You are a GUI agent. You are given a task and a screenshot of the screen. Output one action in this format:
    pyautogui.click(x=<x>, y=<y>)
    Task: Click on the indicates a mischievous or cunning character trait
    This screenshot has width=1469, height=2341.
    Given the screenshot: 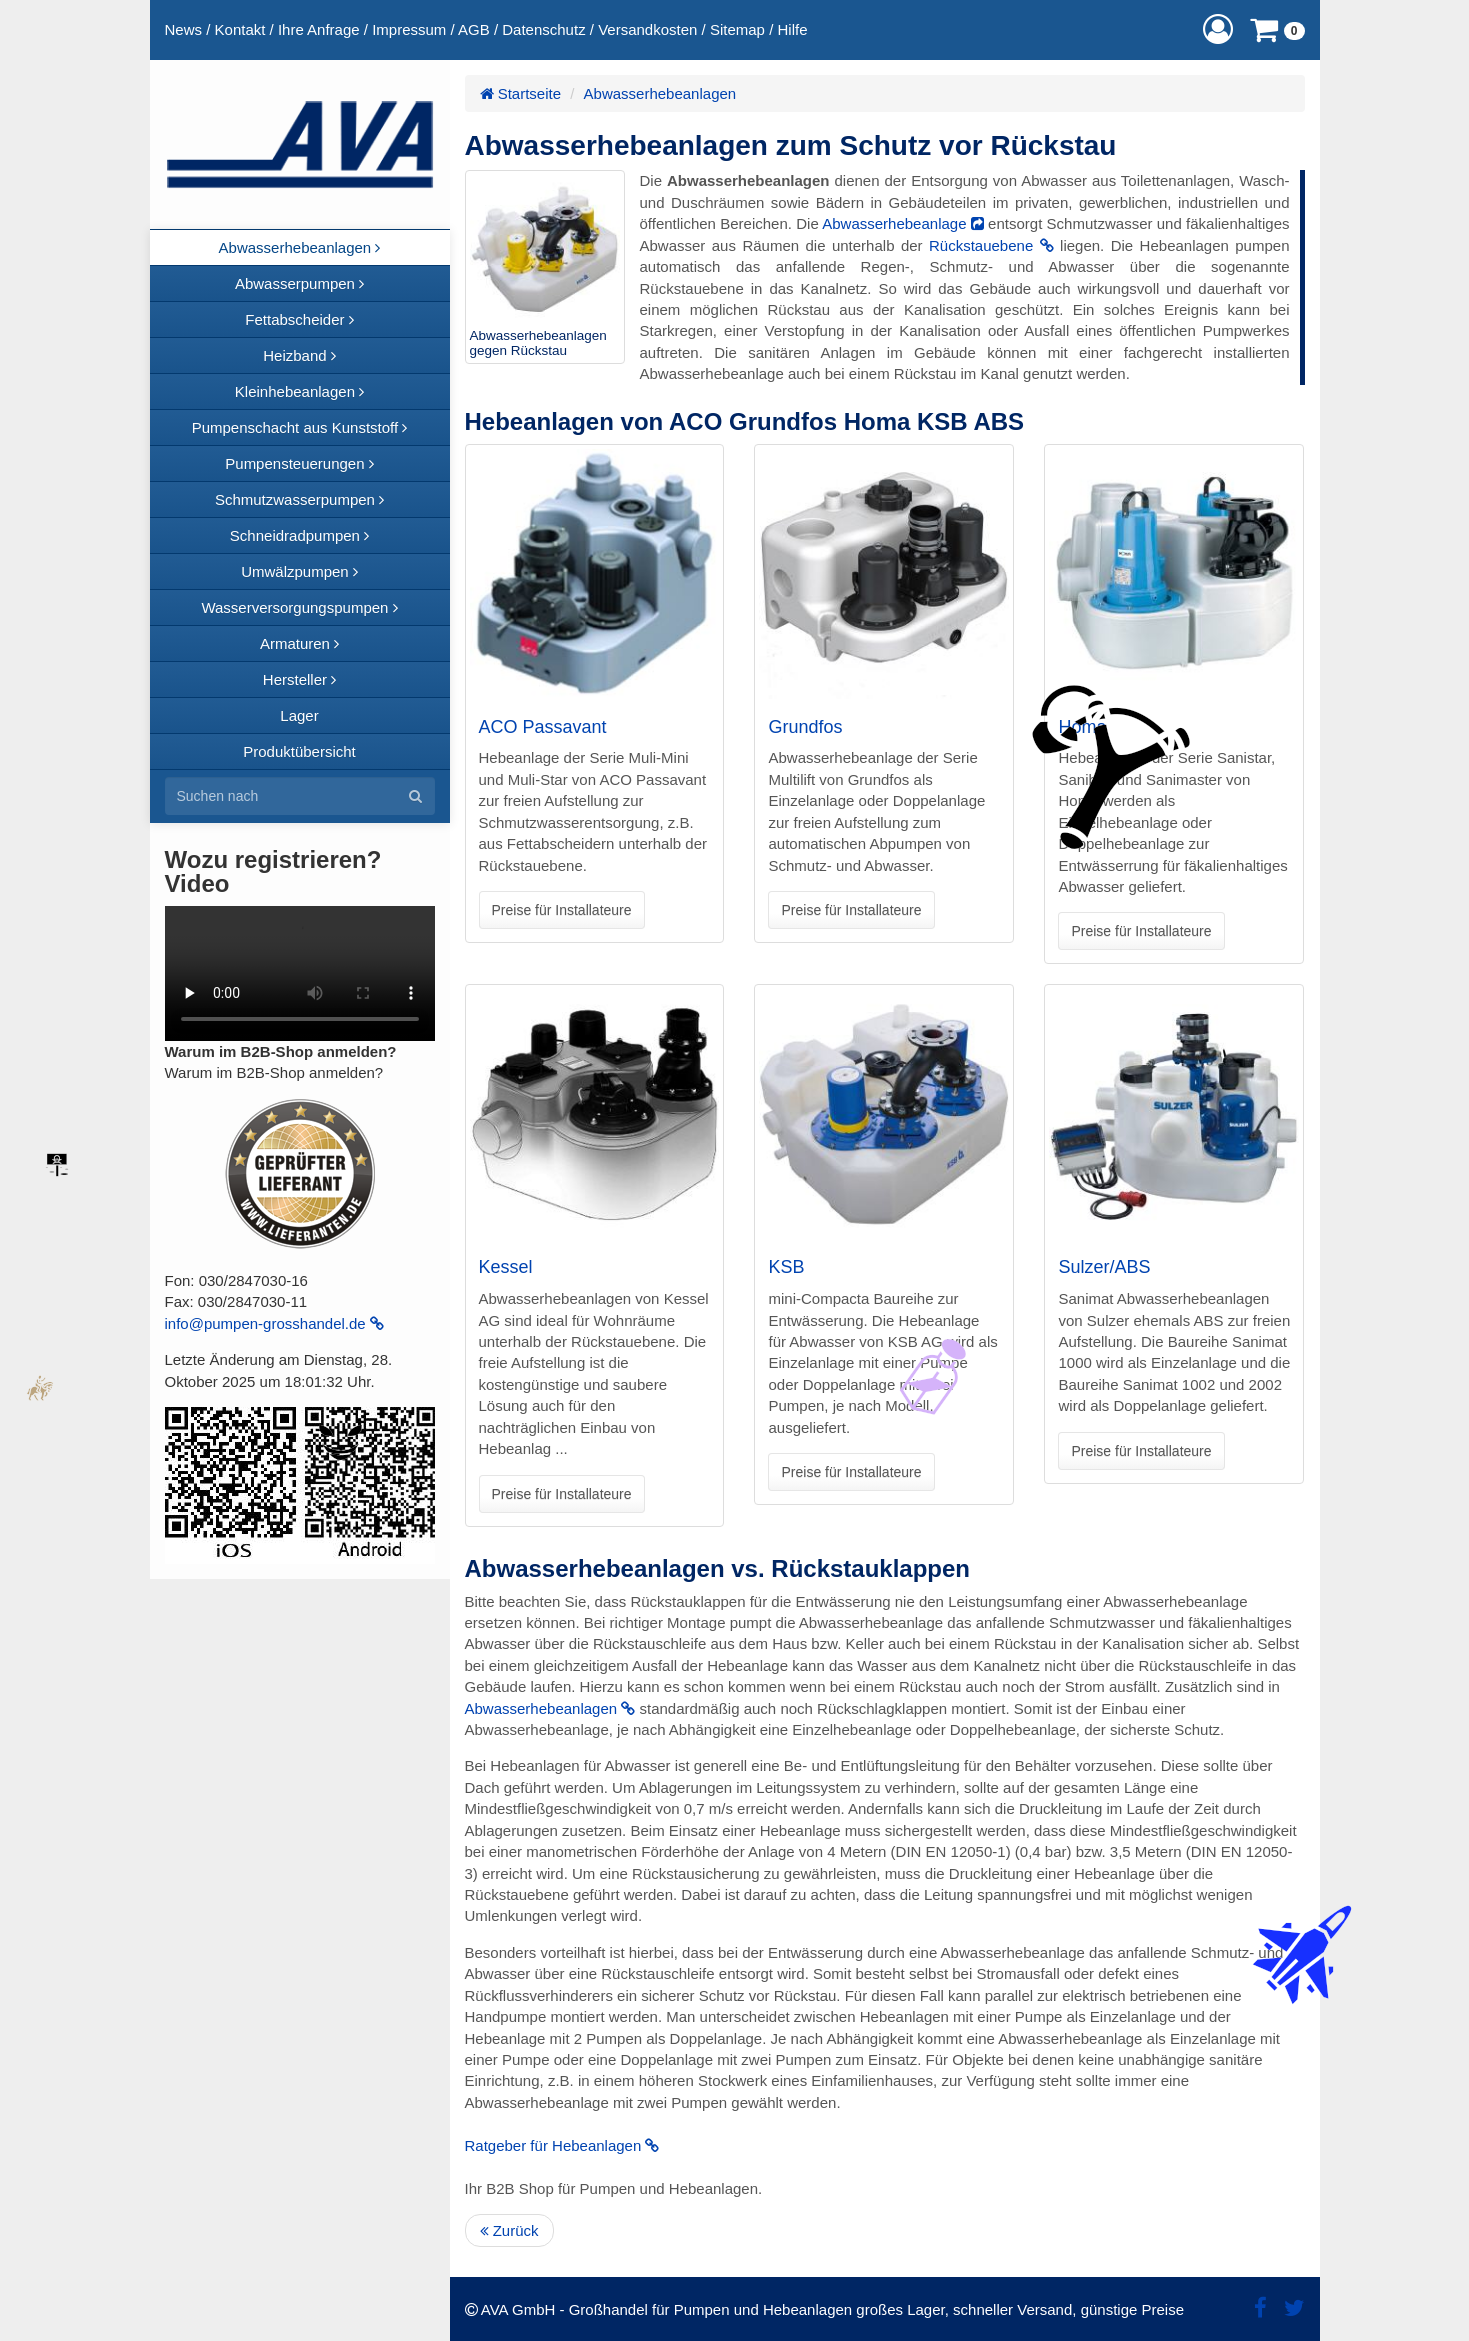 What is the action you would take?
    pyautogui.click(x=340, y=1441)
    